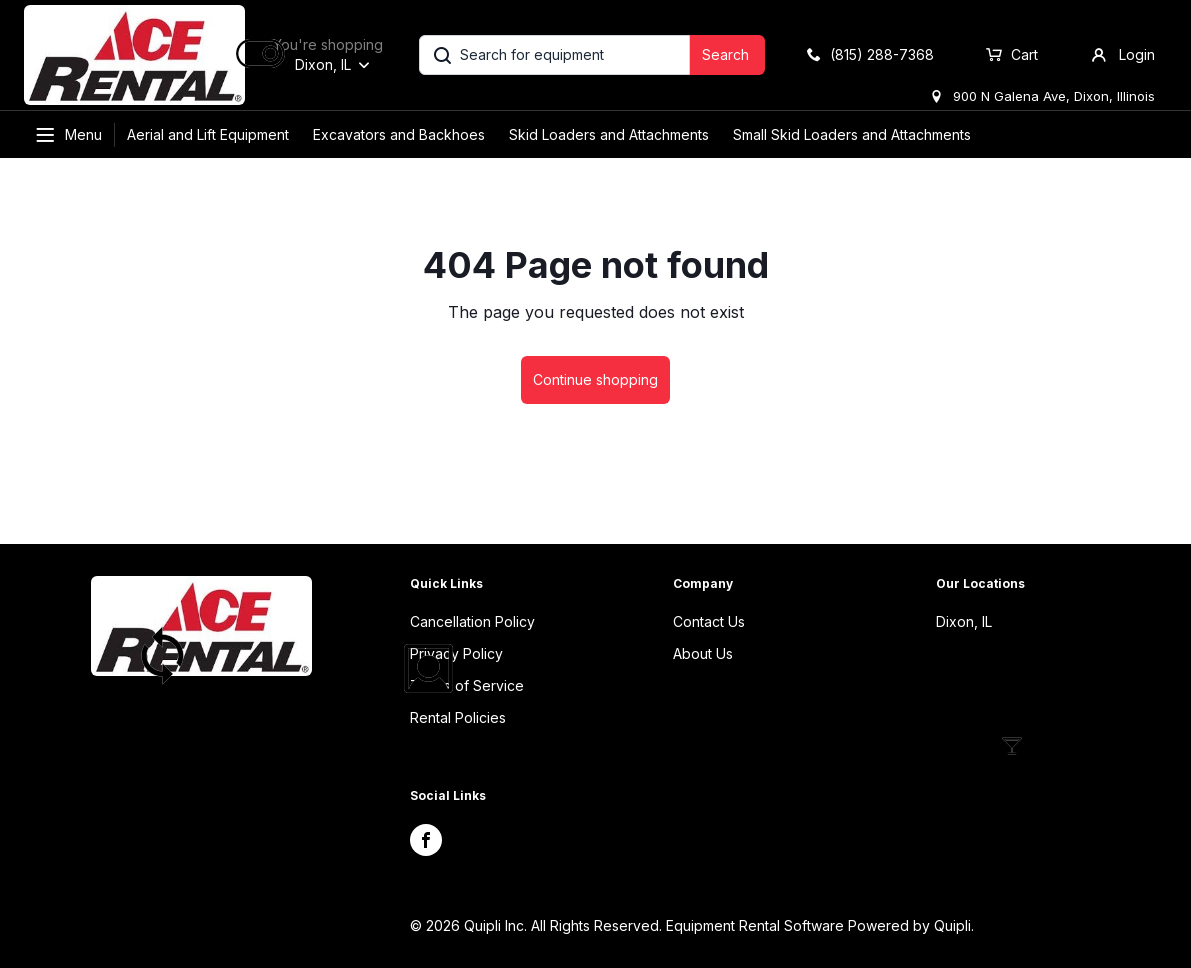  Describe the element at coordinates (1012, 746) in the screenshot. I see `access bar or cocktail menu` at that location.